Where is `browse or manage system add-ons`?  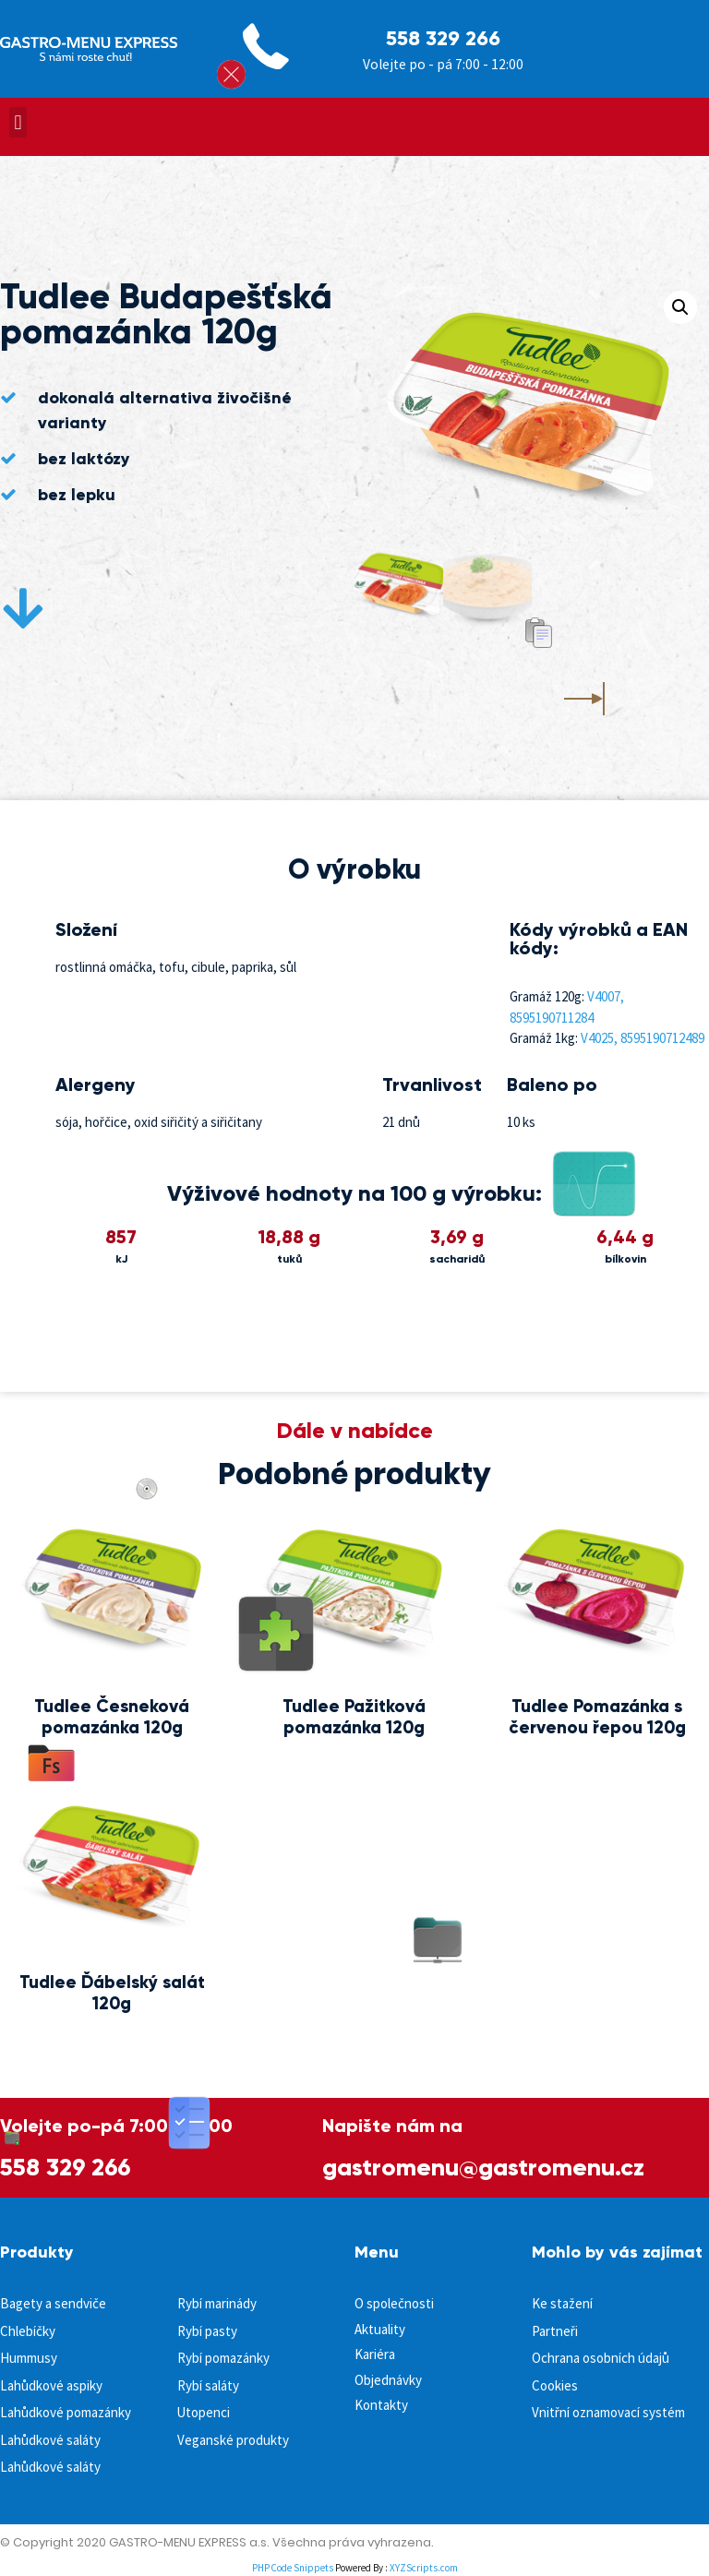
browse or manage system add-ons is located at coordinates (276, 1634).